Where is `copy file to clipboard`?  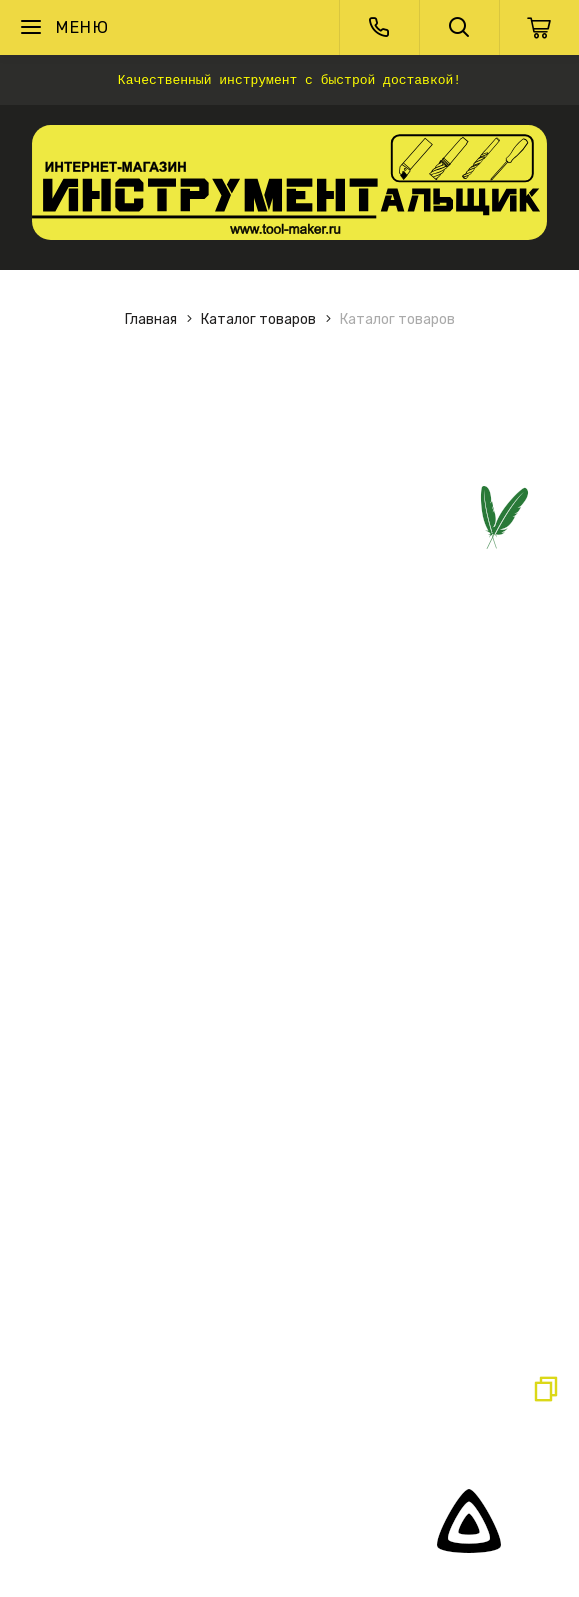 copy file to clipboard is located at coordinates (546, 1389).